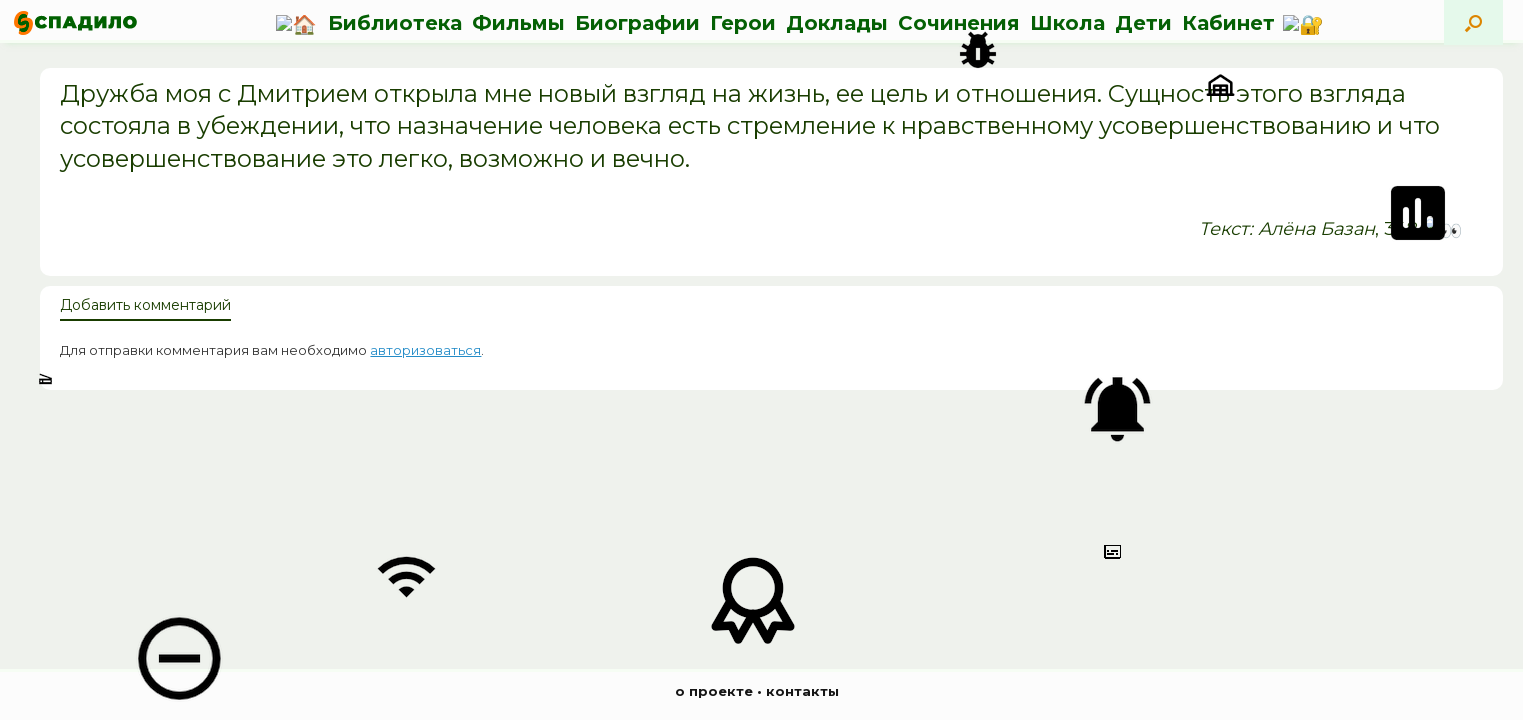 This screenshot has width=1523, height=720. What do you see at coordinates (45, 378) in the screenshot?
I see `scan a document or image` at bounding box center [45, 378].